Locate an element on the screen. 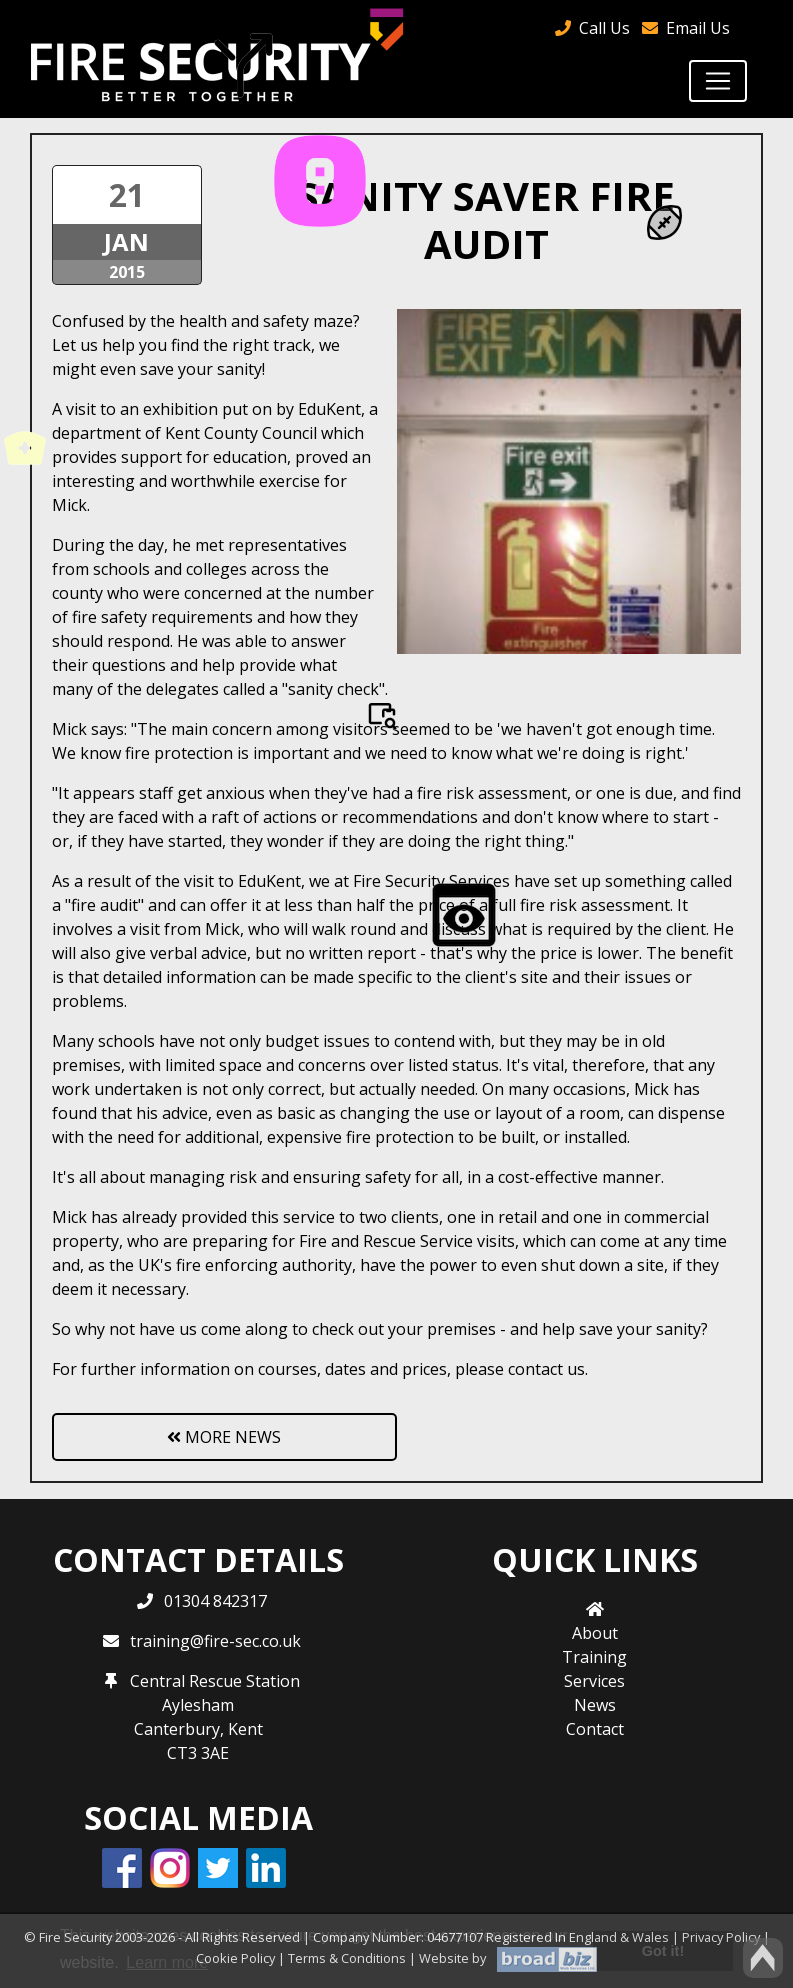  view football scores or updates is located at coordinates (664, 222).